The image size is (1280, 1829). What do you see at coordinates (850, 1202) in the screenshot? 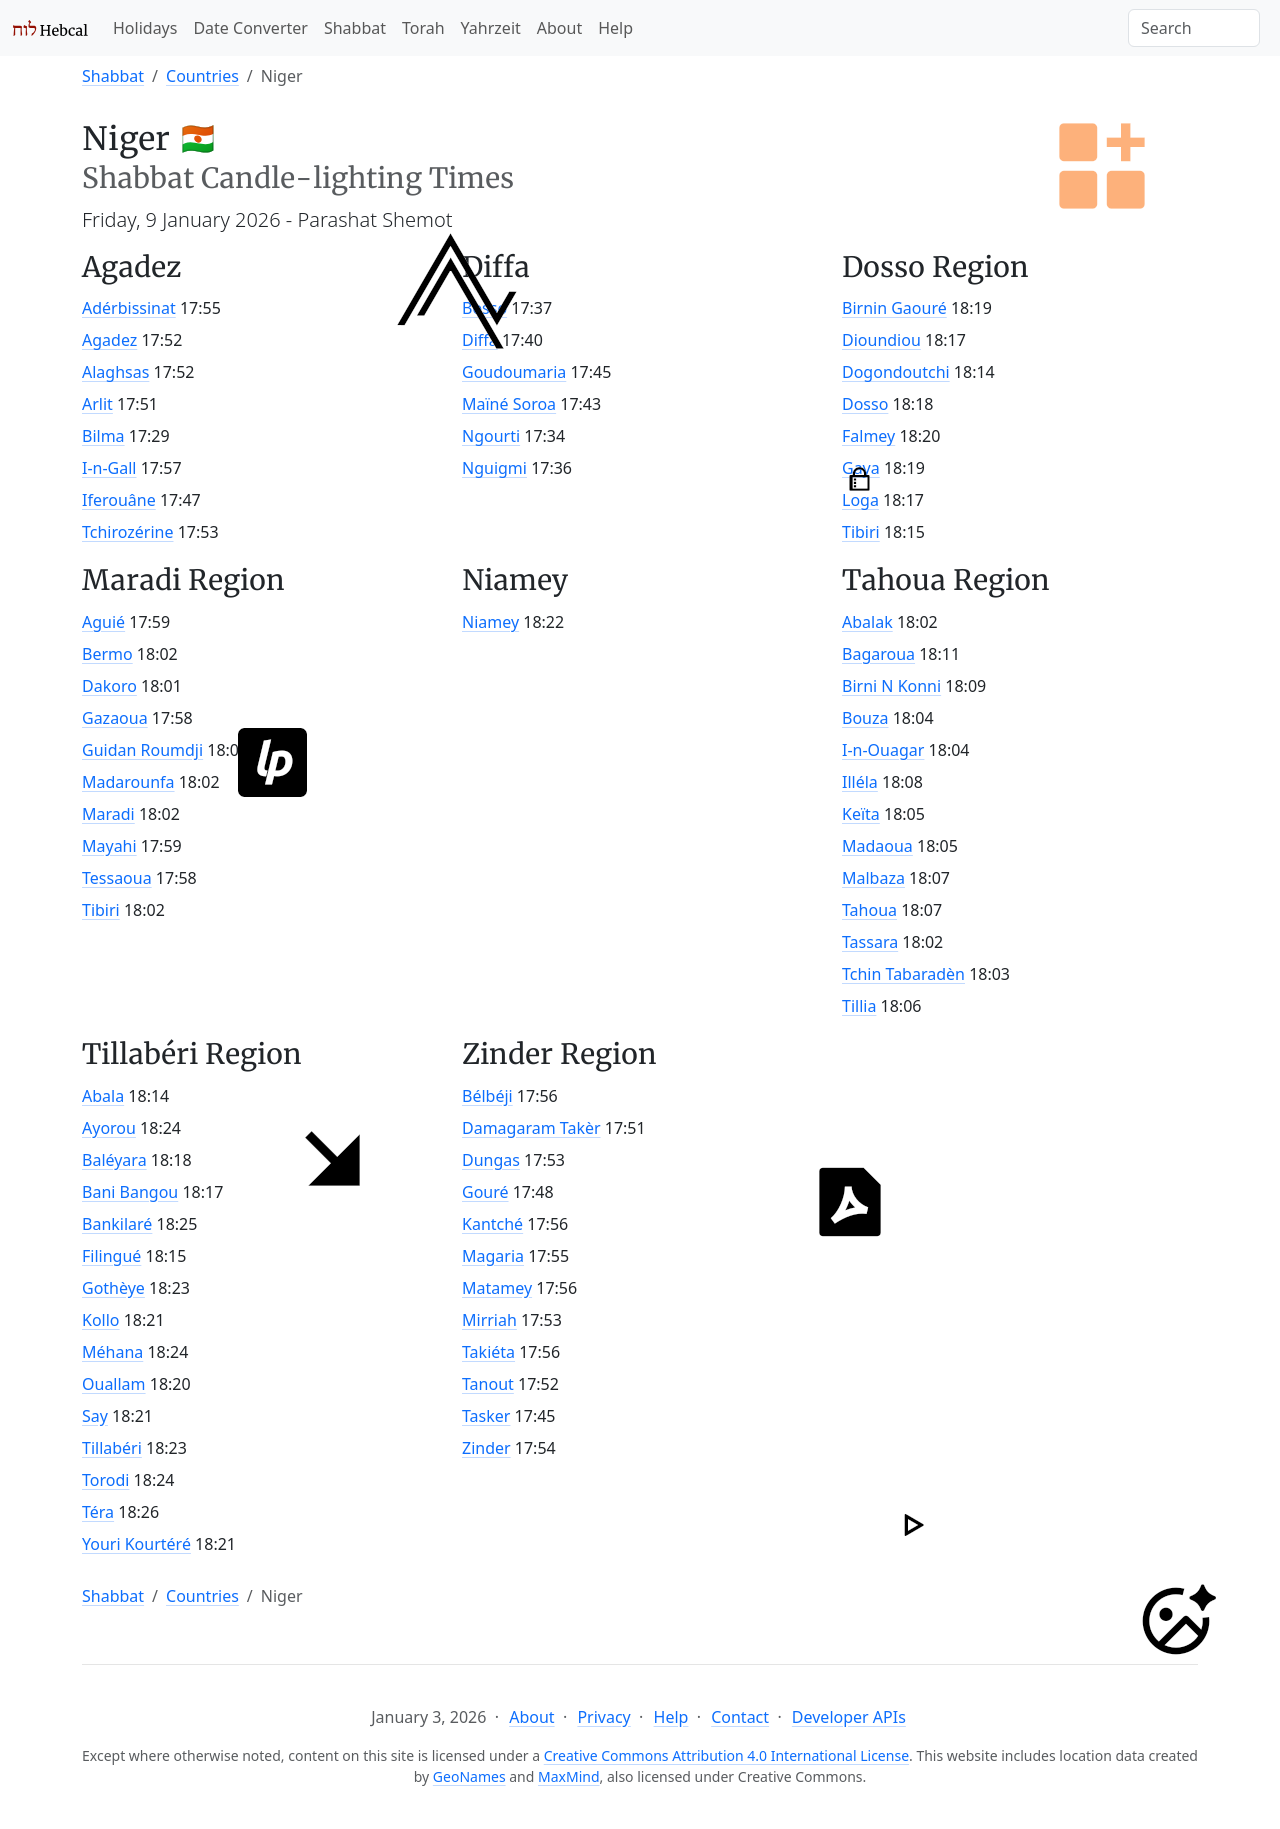
I see `open a PDF document` at bounding box center [850, 1202].